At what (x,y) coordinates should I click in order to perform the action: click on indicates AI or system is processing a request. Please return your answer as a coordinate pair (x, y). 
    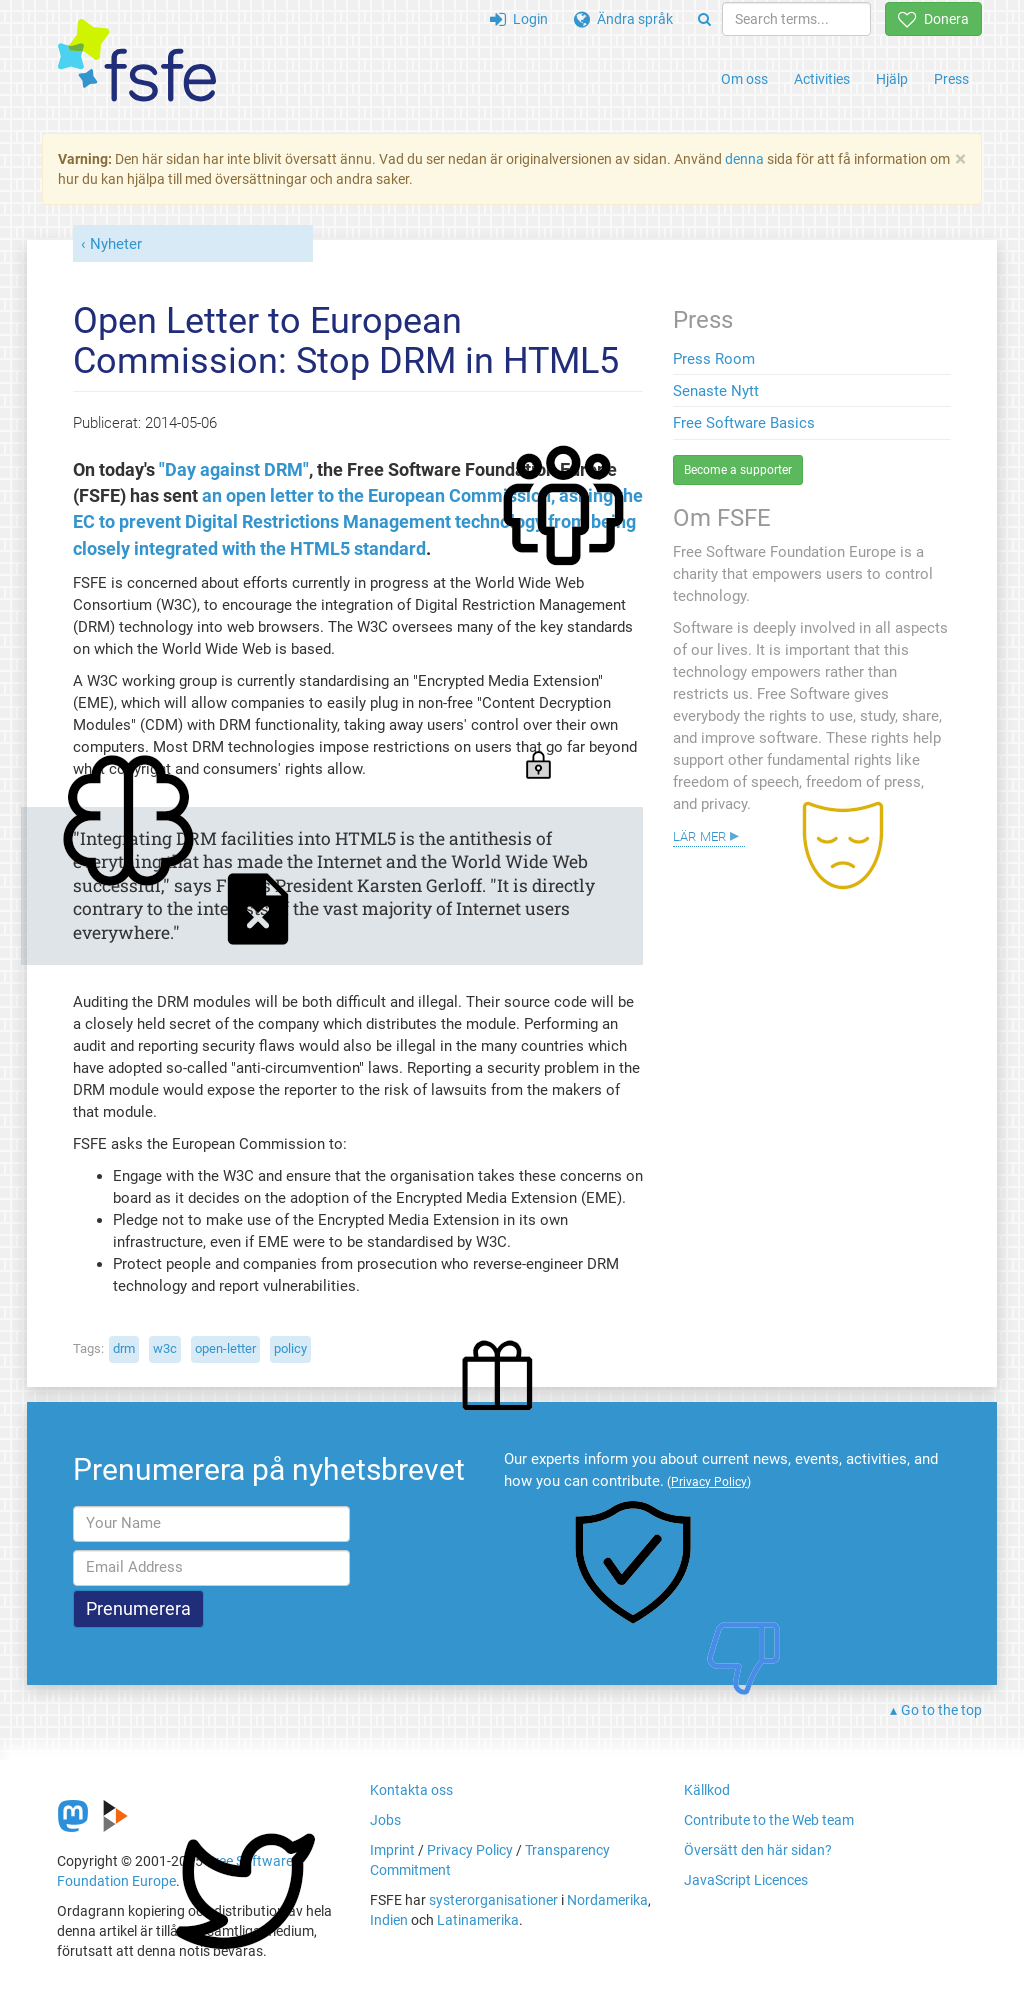
    Looking at the image, I should click on (128, 820).